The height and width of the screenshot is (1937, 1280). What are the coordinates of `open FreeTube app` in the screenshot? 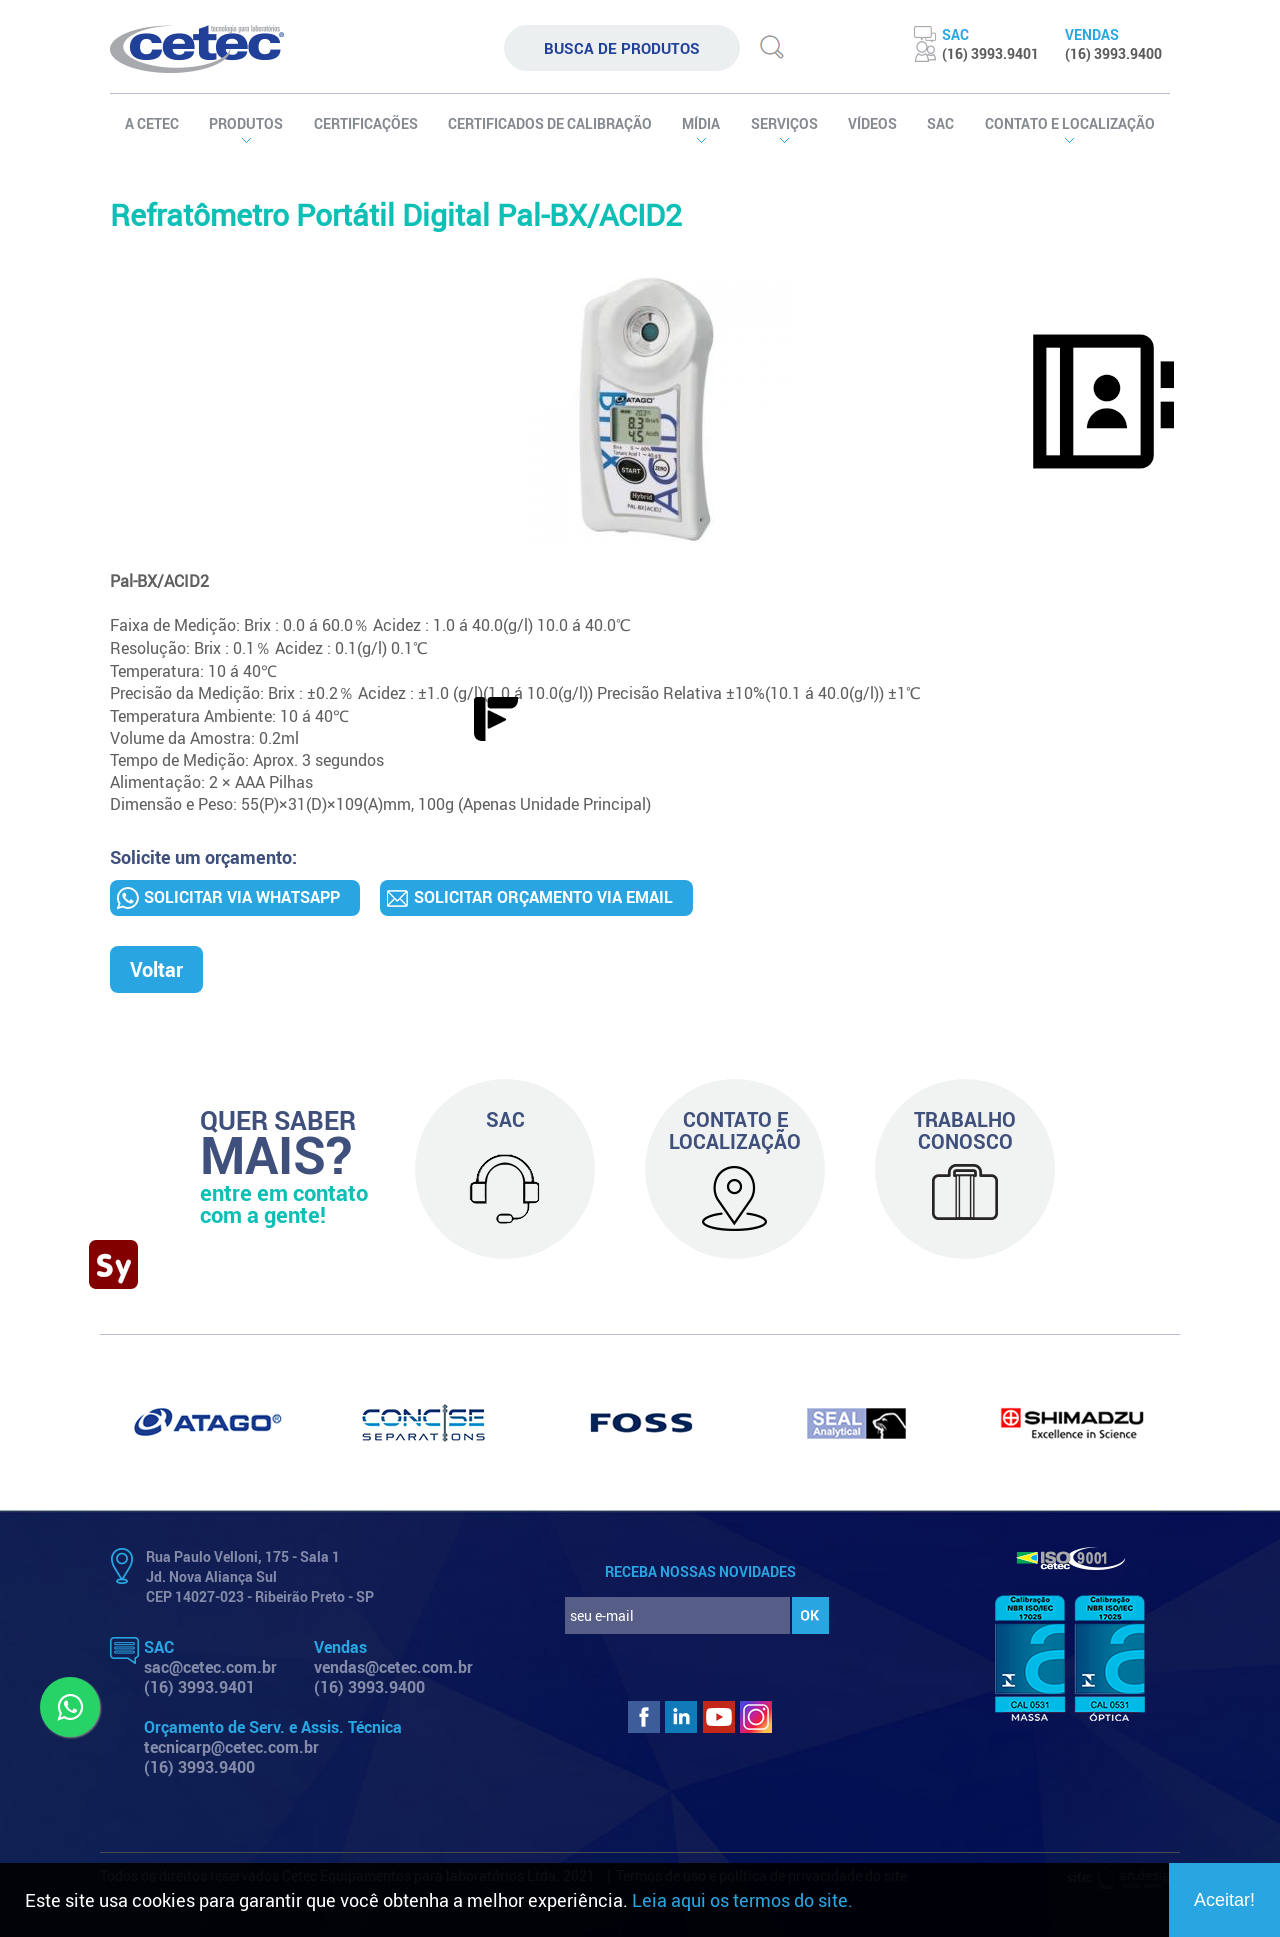 It's located at (496, 719).